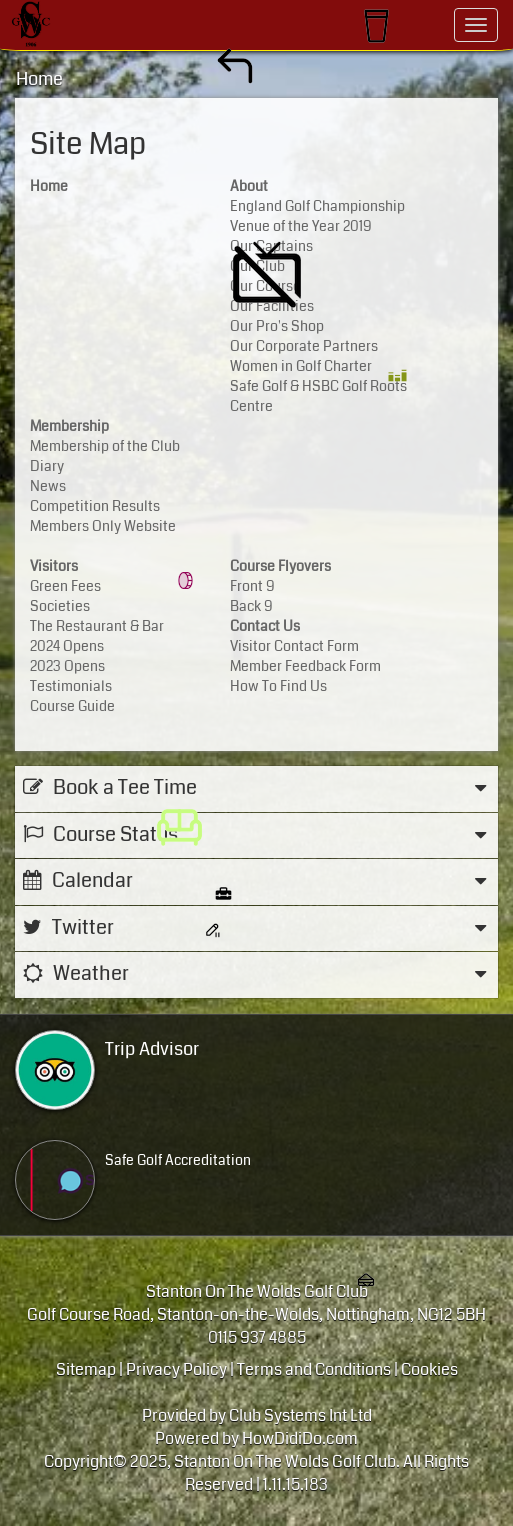  Describe the element at coordinates (185, 580) in the screenshot. I see `view account balance or credits` at that location.